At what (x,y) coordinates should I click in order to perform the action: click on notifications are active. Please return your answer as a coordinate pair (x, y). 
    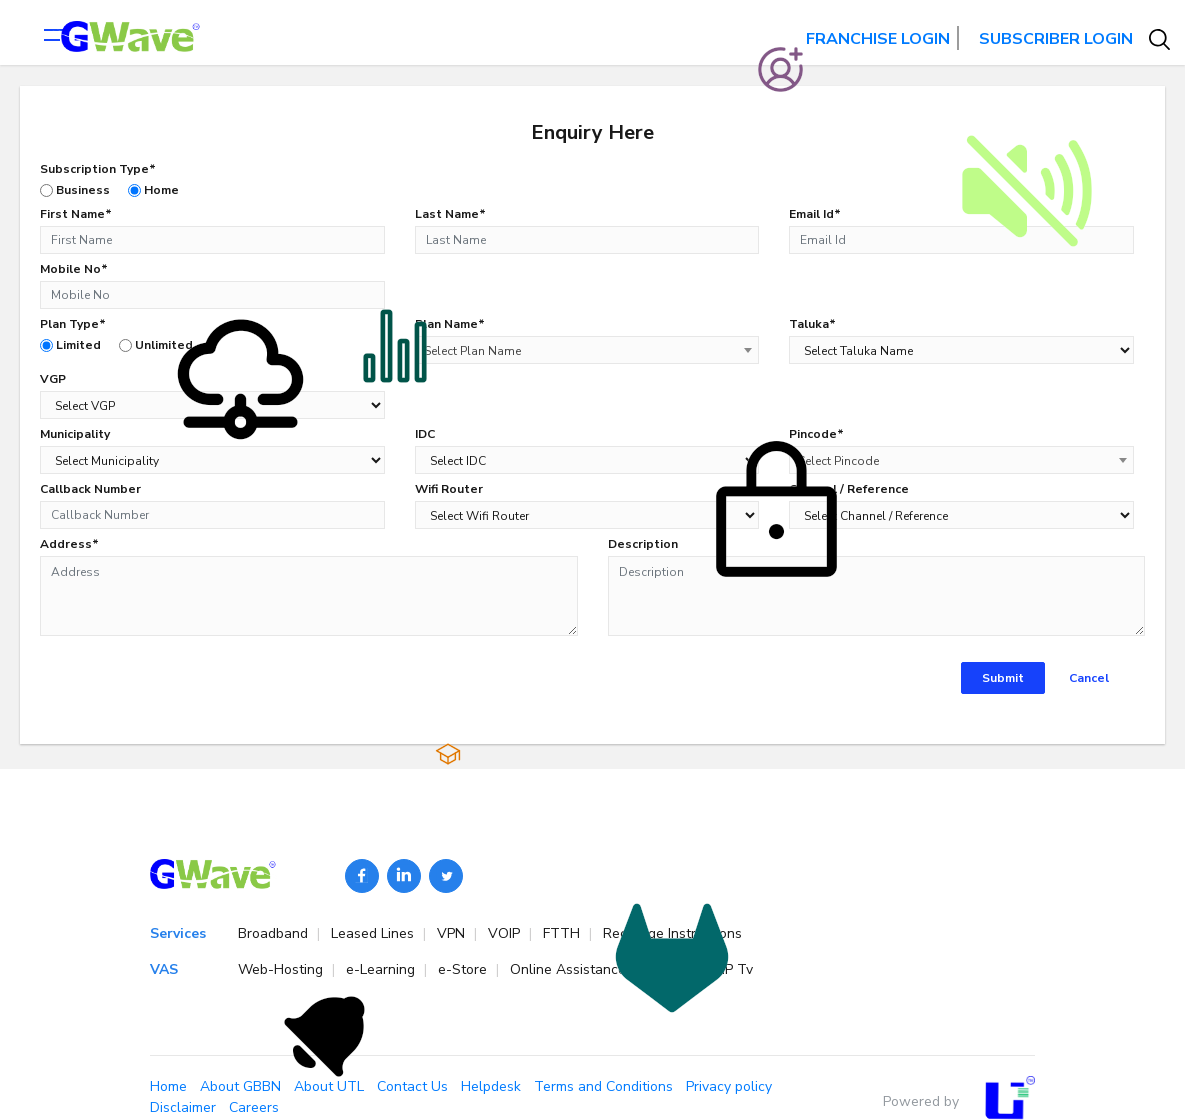
    Looking at the image, I should click on (325, 1036).